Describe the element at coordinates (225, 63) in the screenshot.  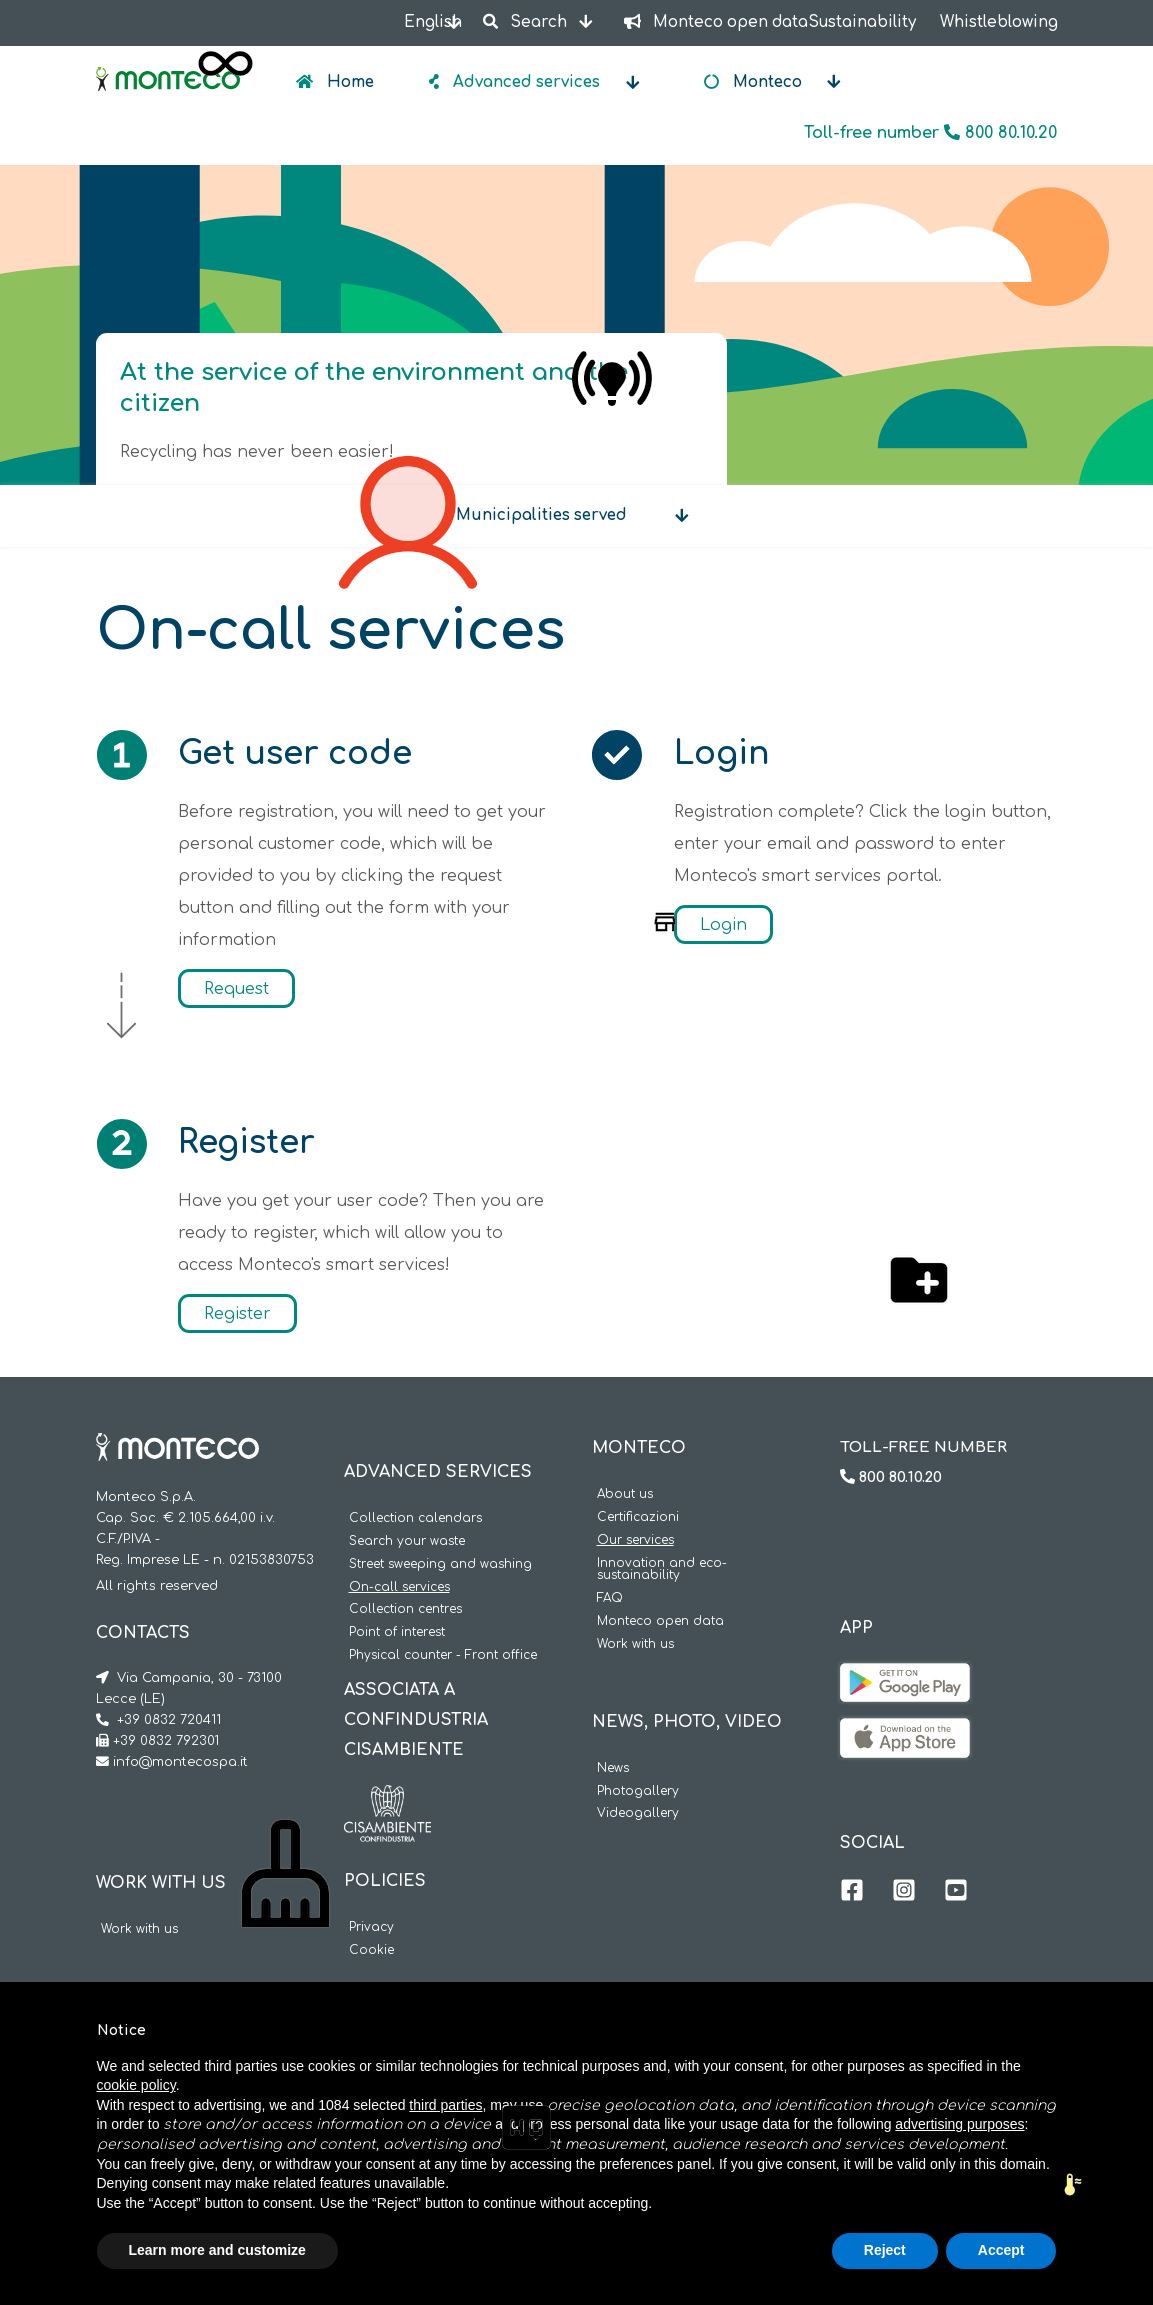
I see `indicates unlimited or infinite content` at that location.